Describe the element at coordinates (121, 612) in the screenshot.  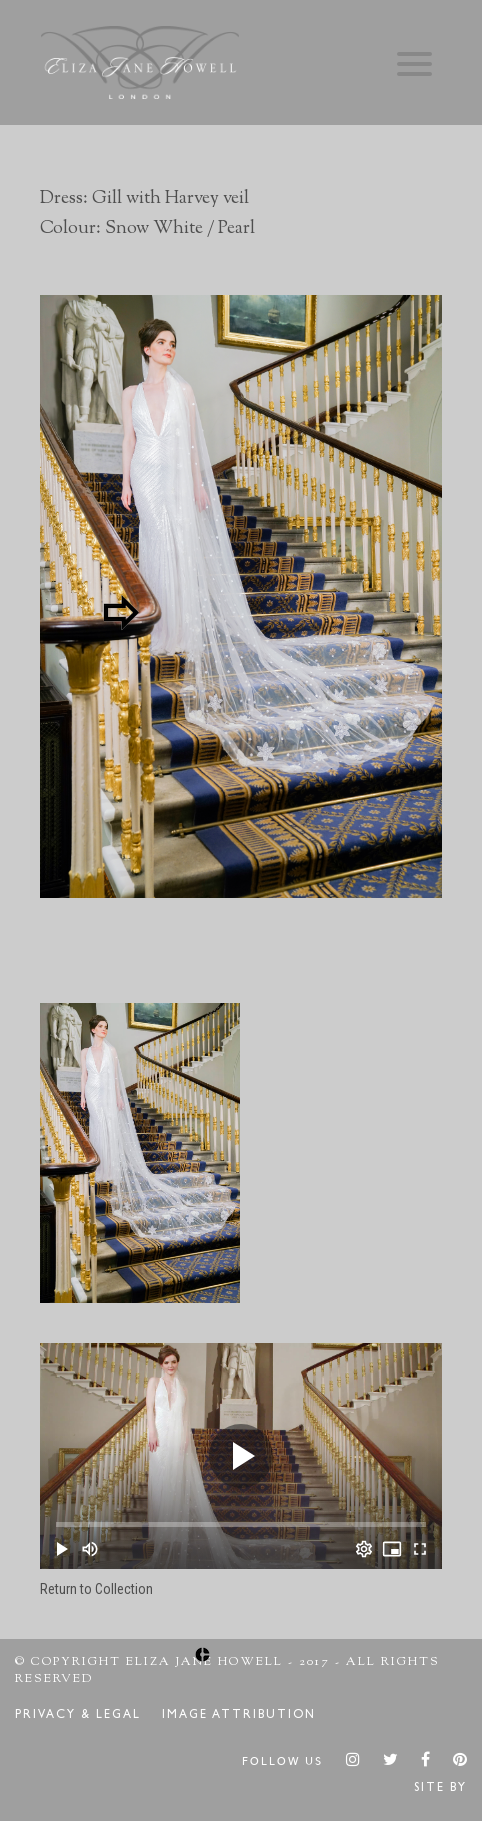
I see `forward an email or message` at that location.